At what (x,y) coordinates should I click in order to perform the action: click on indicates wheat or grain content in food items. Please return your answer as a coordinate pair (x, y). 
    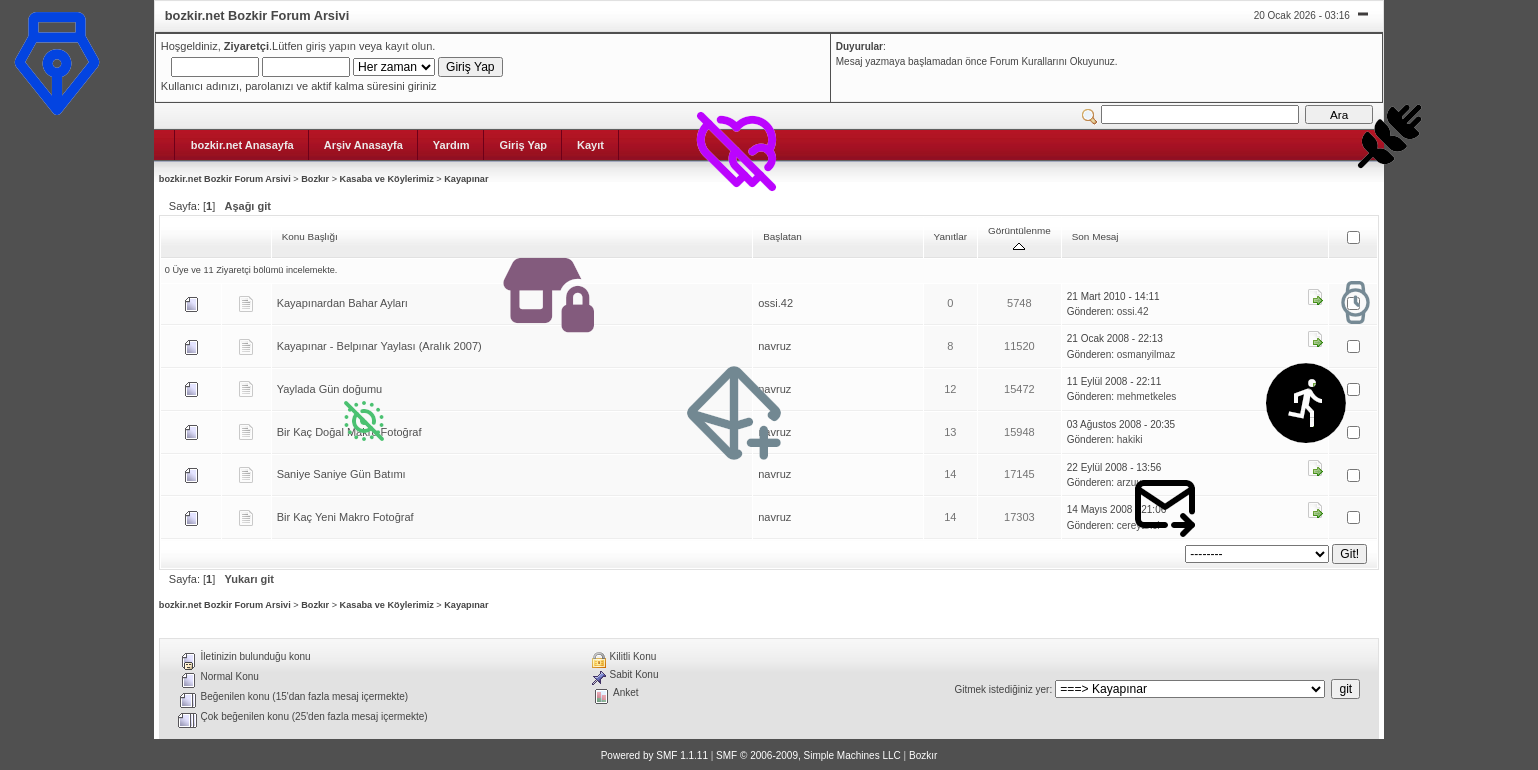
    Looking at the image, I should click on (1391, 134).